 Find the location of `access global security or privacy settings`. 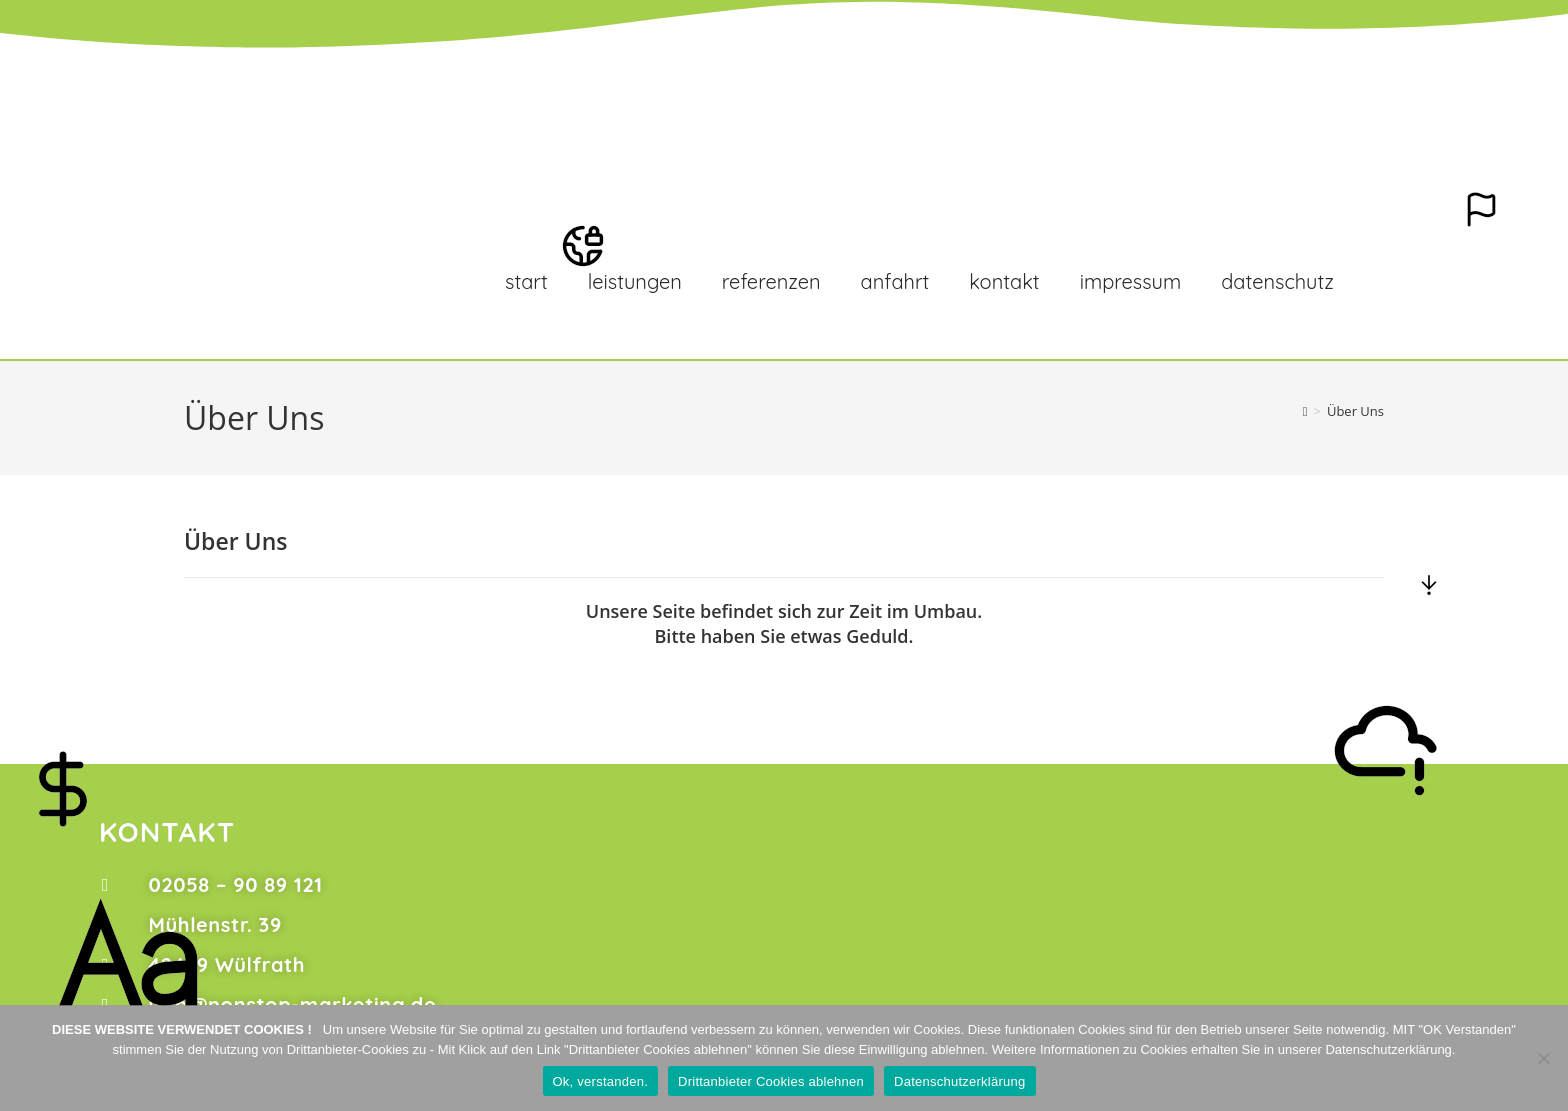

access global security or privacy settings is located at coordinates (583, 246).